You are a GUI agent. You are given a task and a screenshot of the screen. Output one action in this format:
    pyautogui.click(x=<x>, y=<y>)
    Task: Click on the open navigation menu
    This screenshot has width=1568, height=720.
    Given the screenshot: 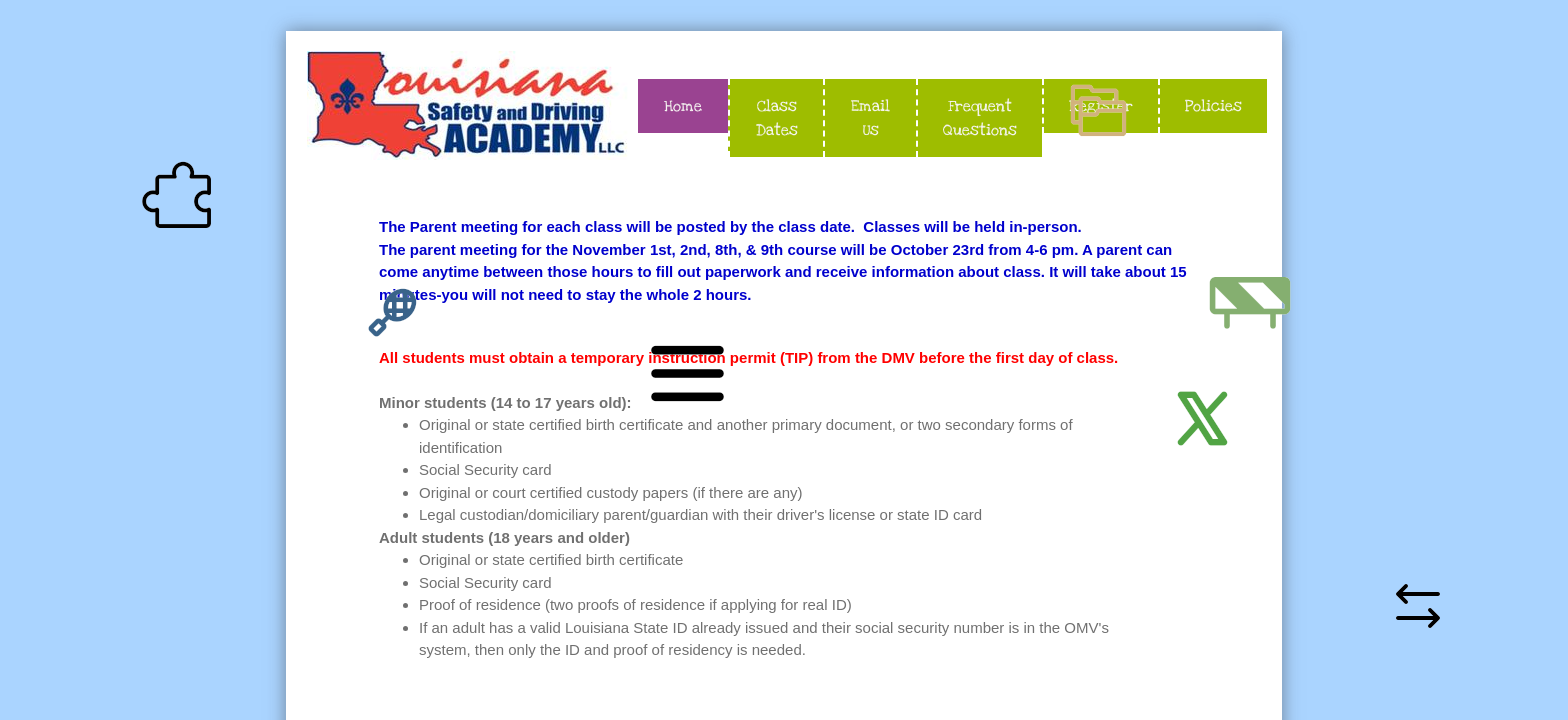 What is the action you would take?
    pyautogui.click(x=687, y=373)
    